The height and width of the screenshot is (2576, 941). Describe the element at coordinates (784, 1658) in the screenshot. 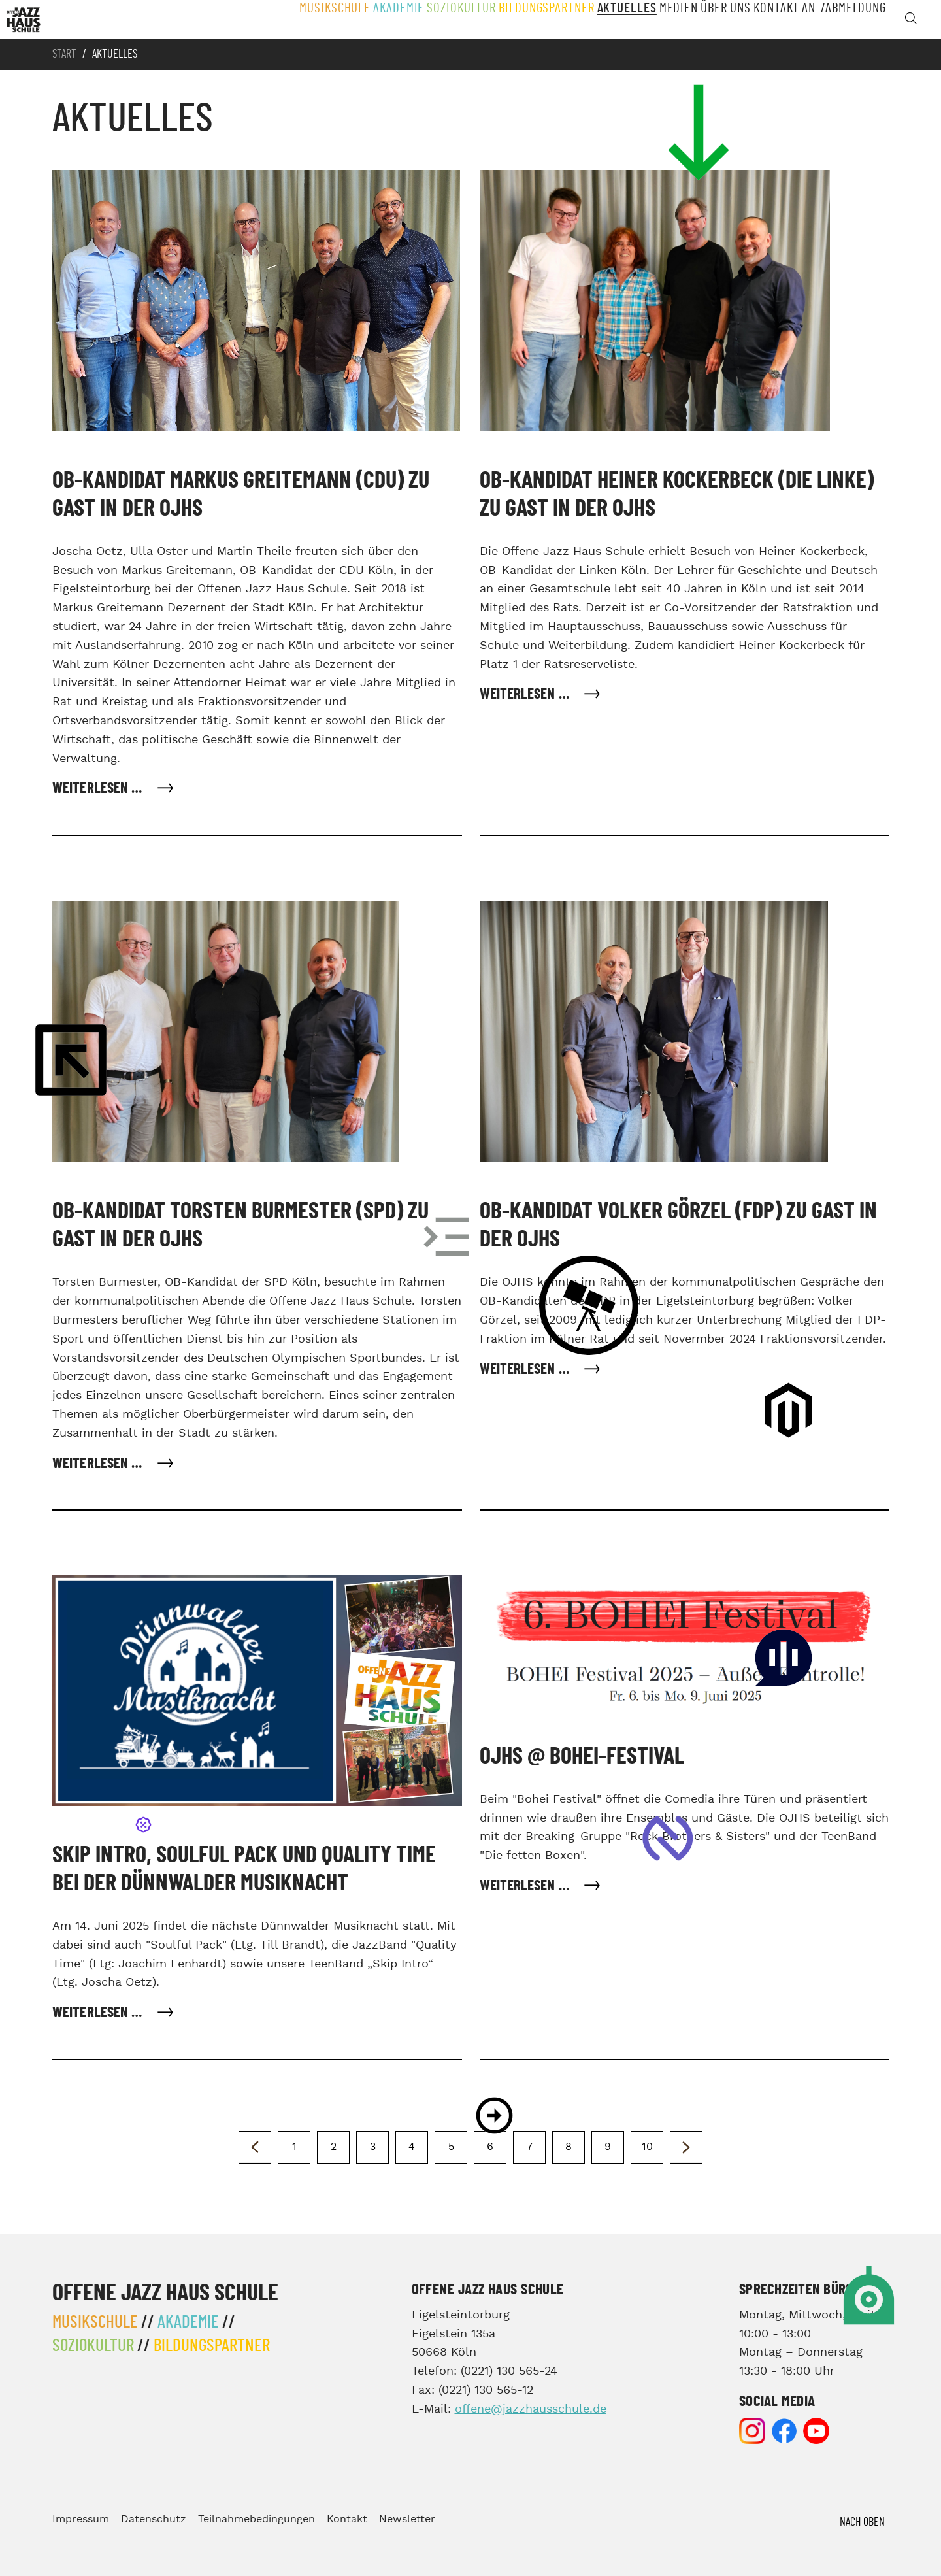

I see `start a voice chat or audio message` at that location.